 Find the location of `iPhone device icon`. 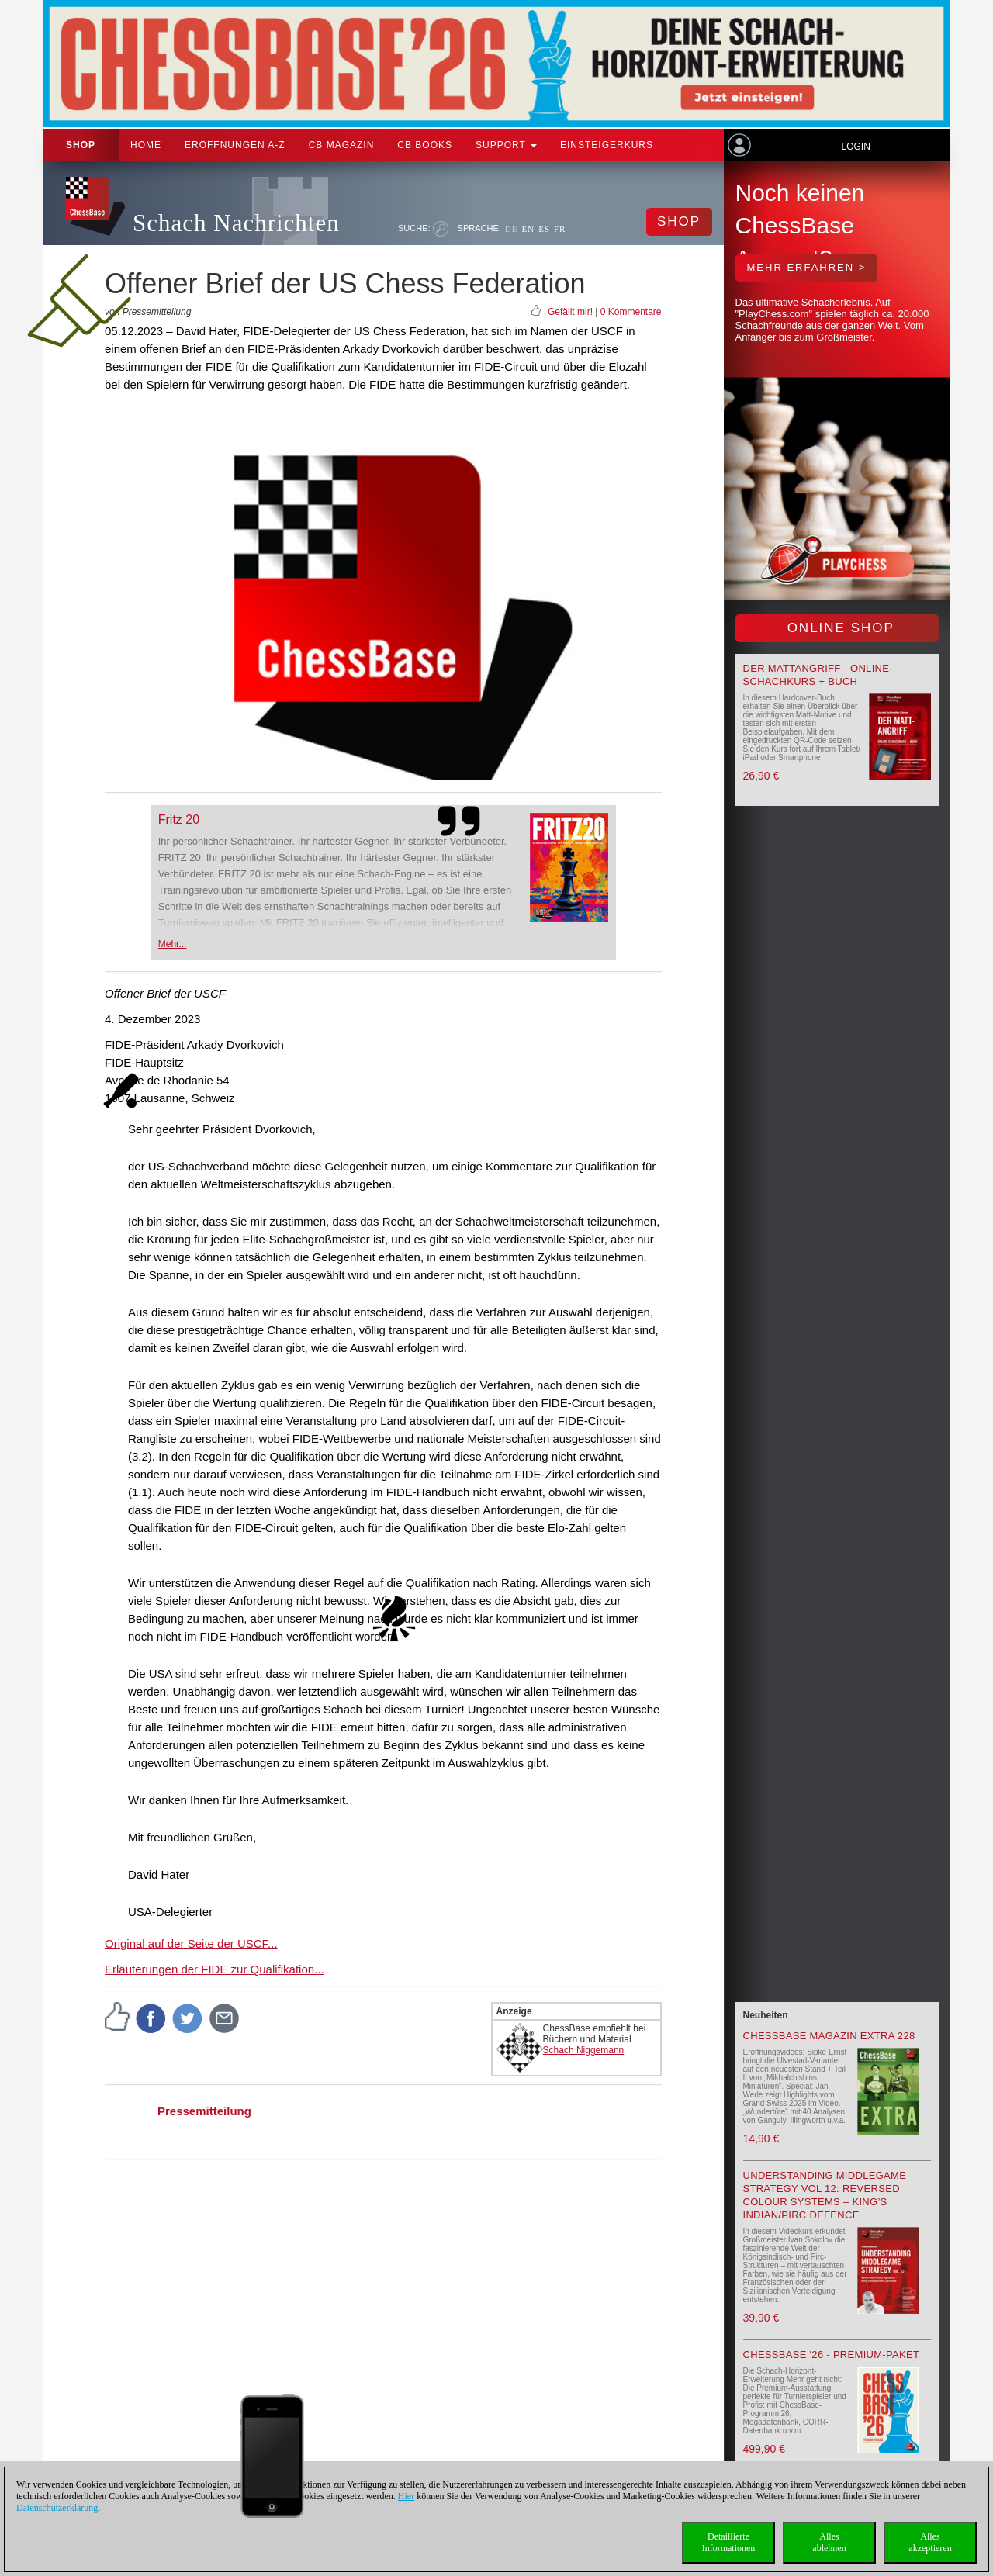

iPhone device icon is located at coordinates (272, 2456).